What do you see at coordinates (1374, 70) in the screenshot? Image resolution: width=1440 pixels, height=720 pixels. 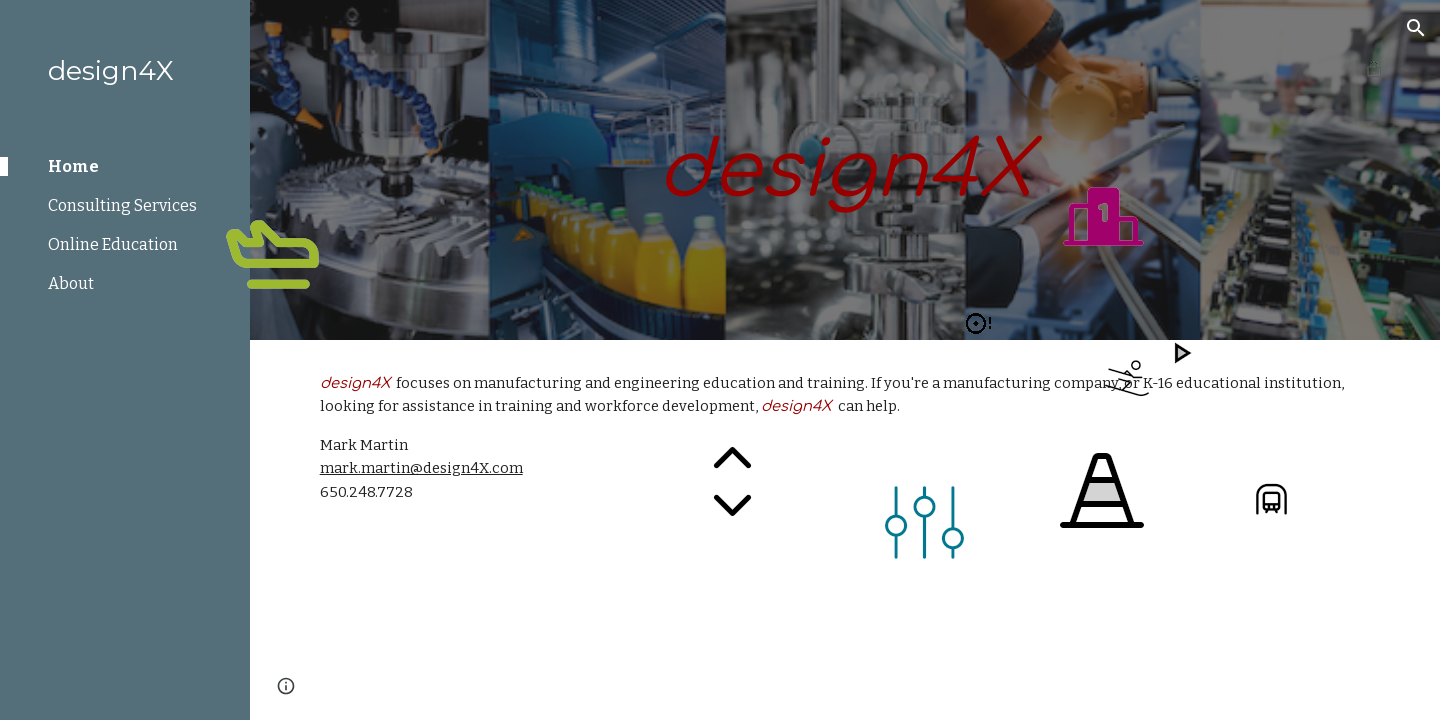 I see `indicates a locked or secured item` at bounding box center [1374, 70].